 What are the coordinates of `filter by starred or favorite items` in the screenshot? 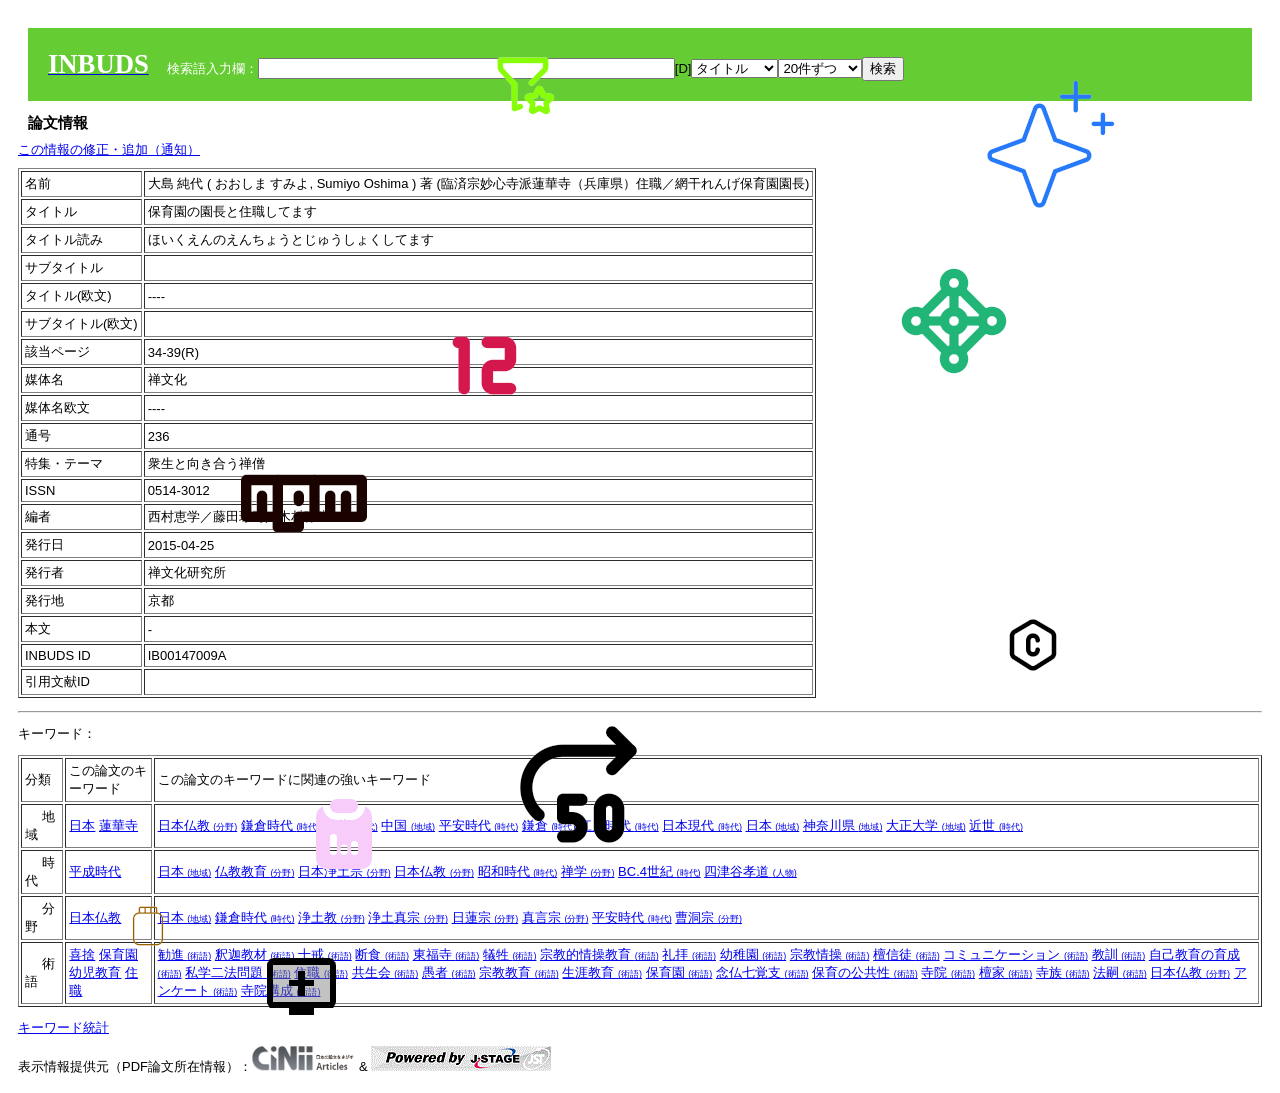 It's located at (523, 83).